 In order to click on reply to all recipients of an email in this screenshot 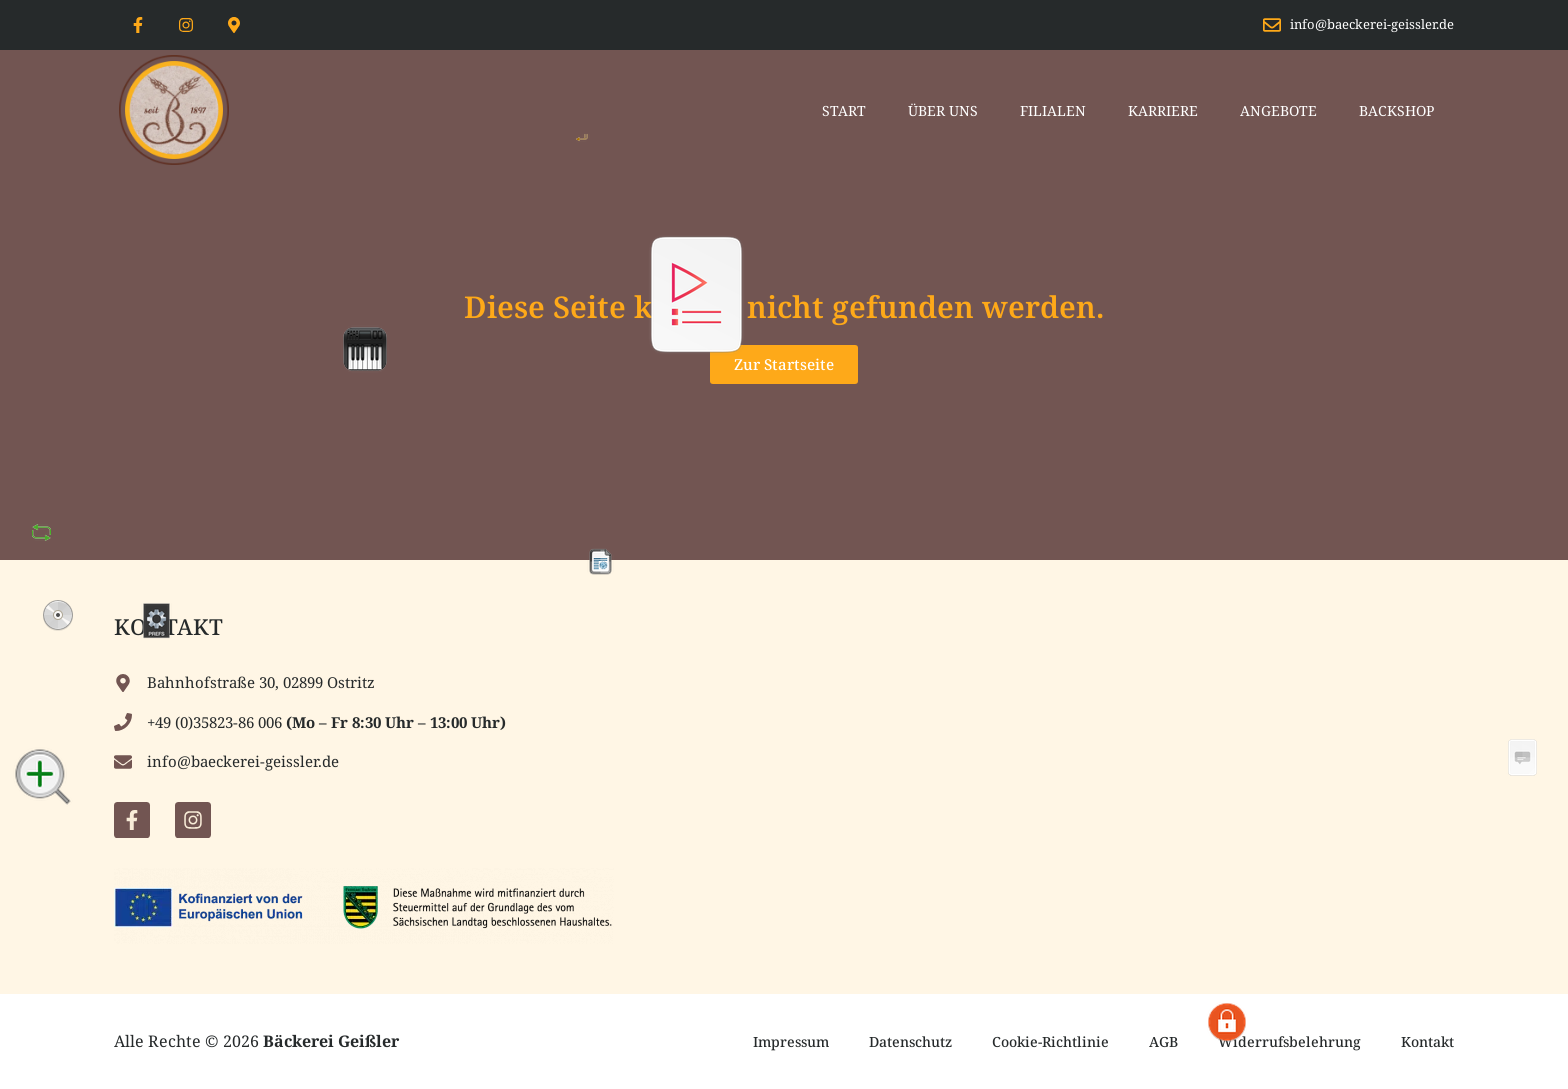, I will do `click(581, 137)`.